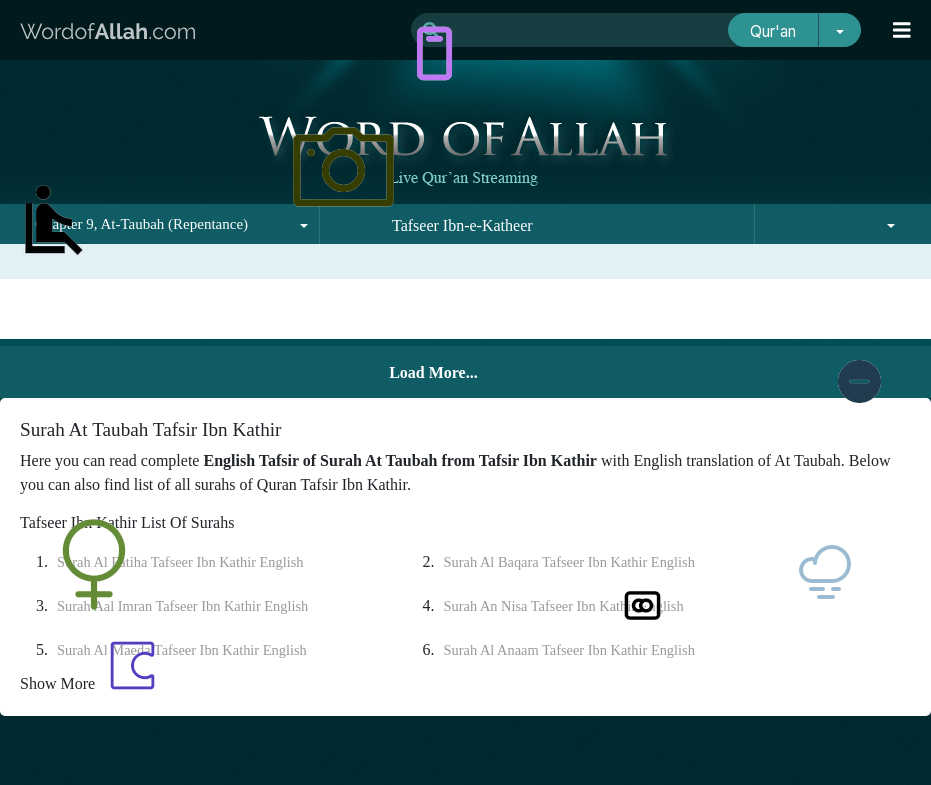  I want to click on remove an item from a list or cart, so click(859, 381).